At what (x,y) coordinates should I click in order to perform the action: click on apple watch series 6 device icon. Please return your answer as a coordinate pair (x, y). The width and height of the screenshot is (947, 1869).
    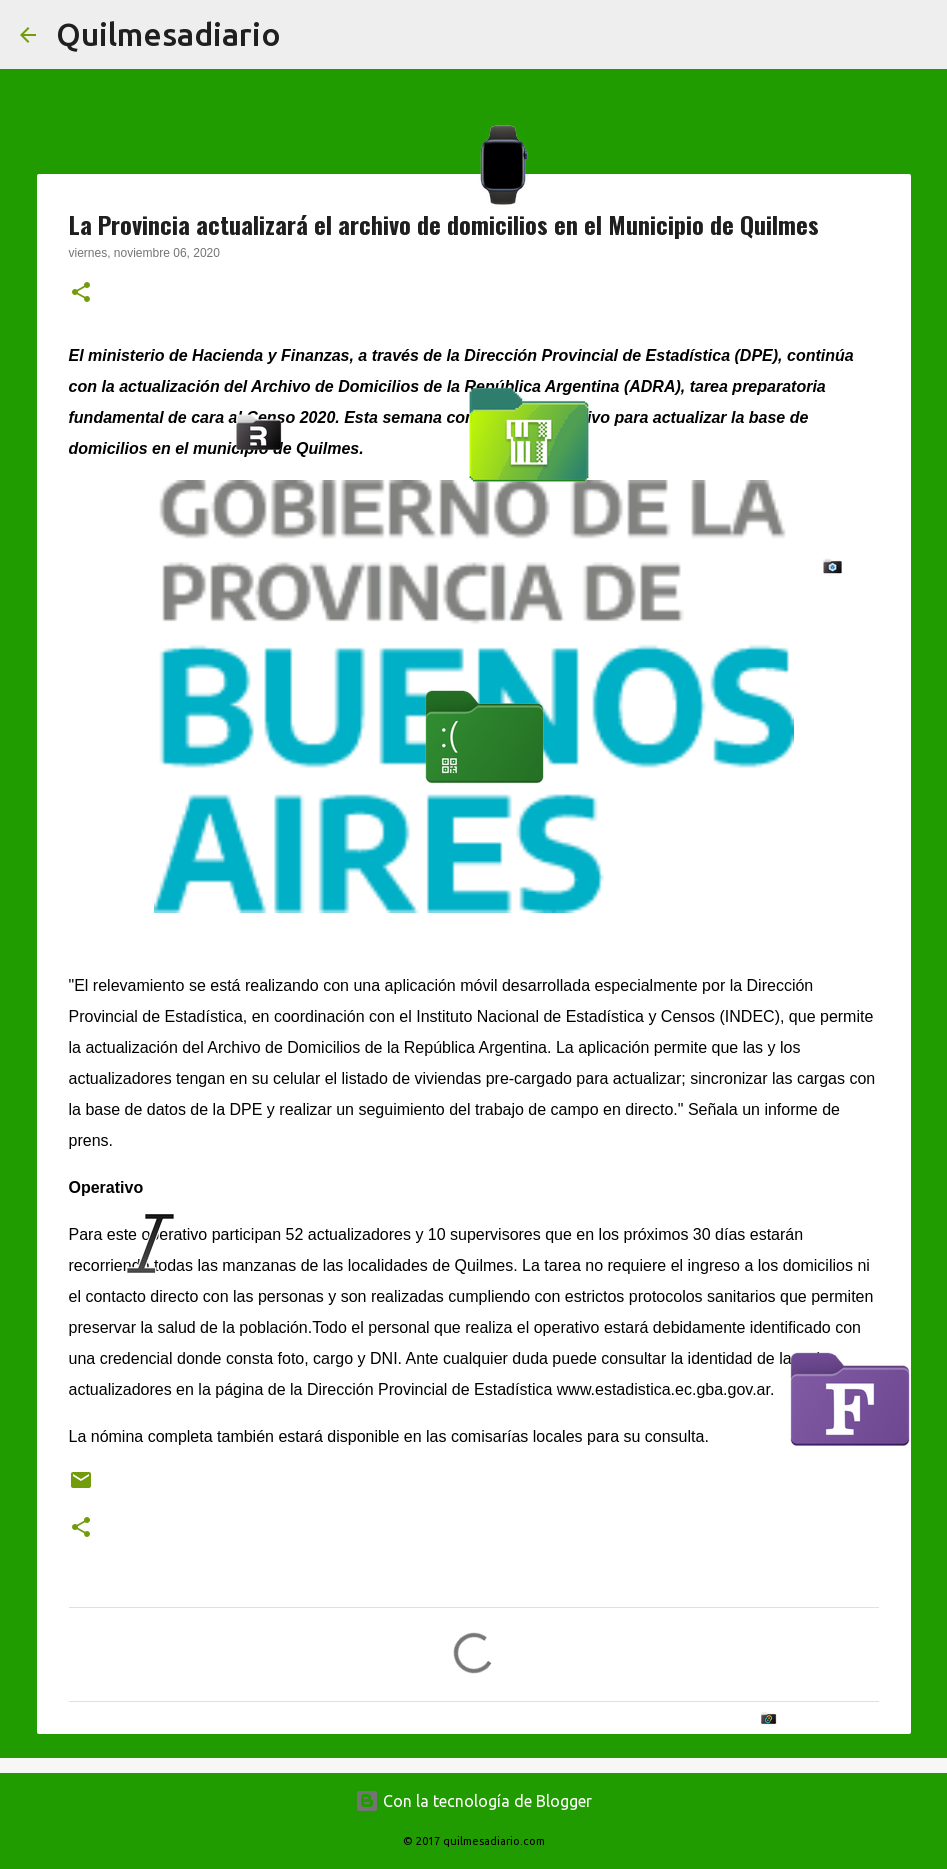
    Looking at the image, I should click on (503, 165).